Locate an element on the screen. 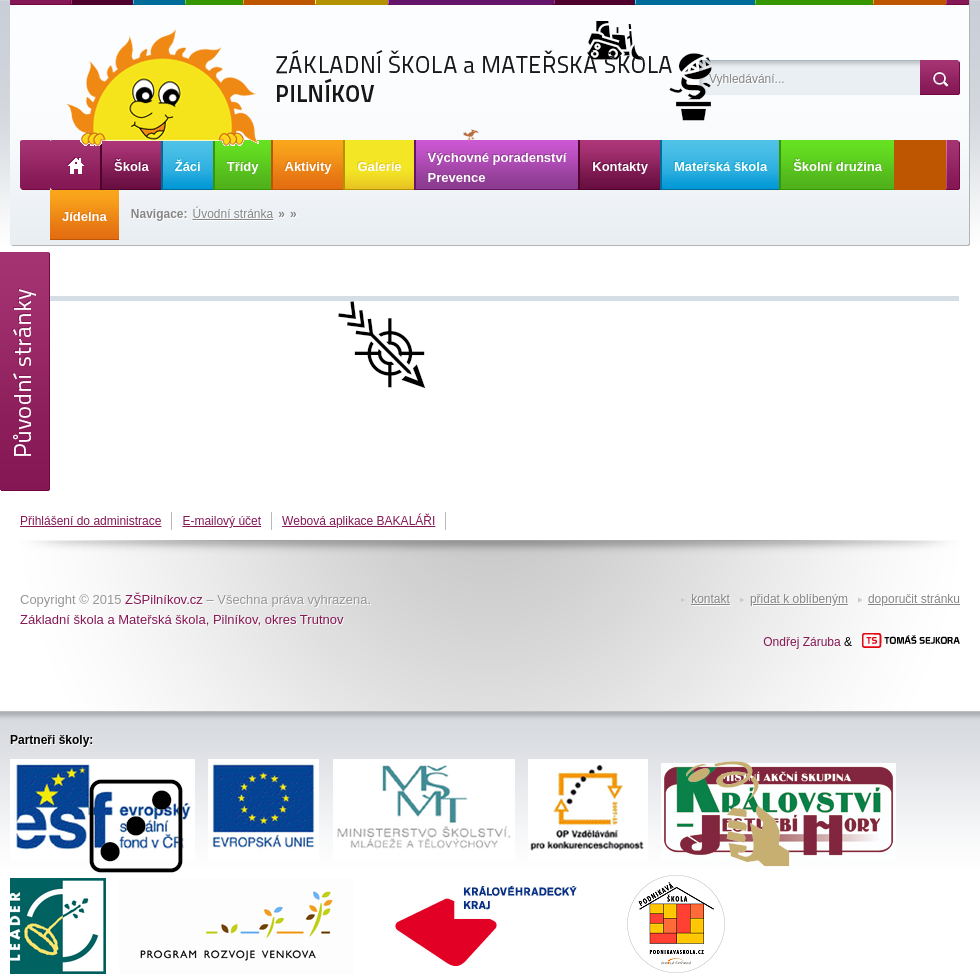  flip a coin for random decision is located at coordinates (734, 811).